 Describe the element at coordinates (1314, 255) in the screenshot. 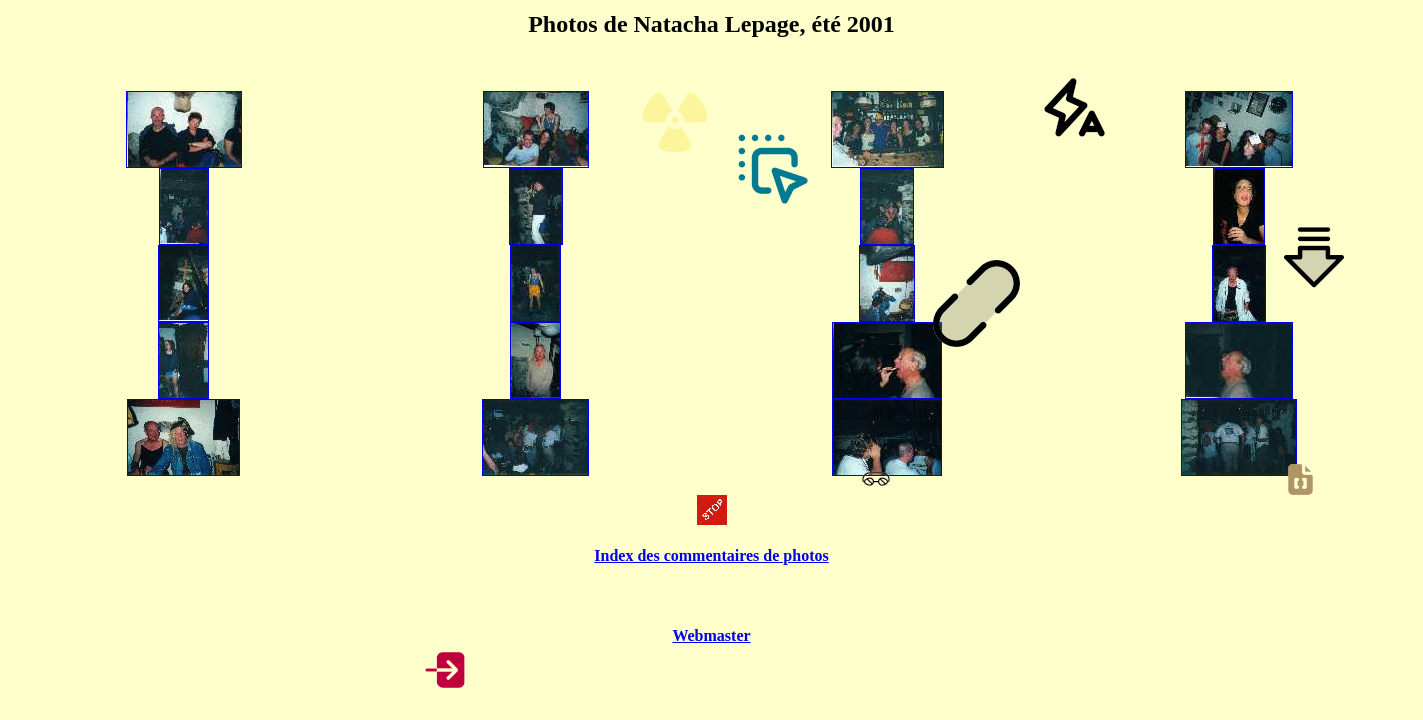

I see `download file or content` at that location.